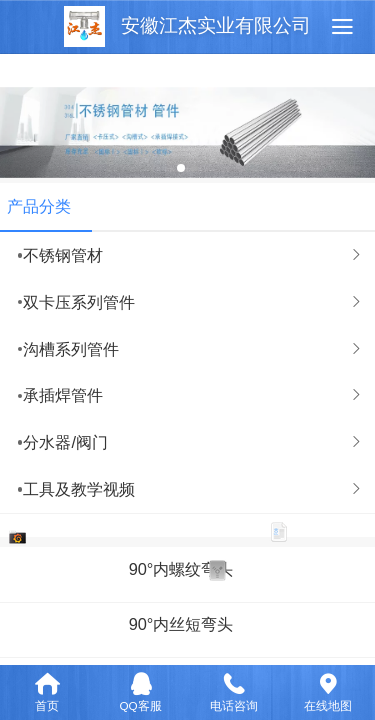  Describe the element at coordinates (17, 537) in the screenshot. I see `open grafana project folder` at that location.